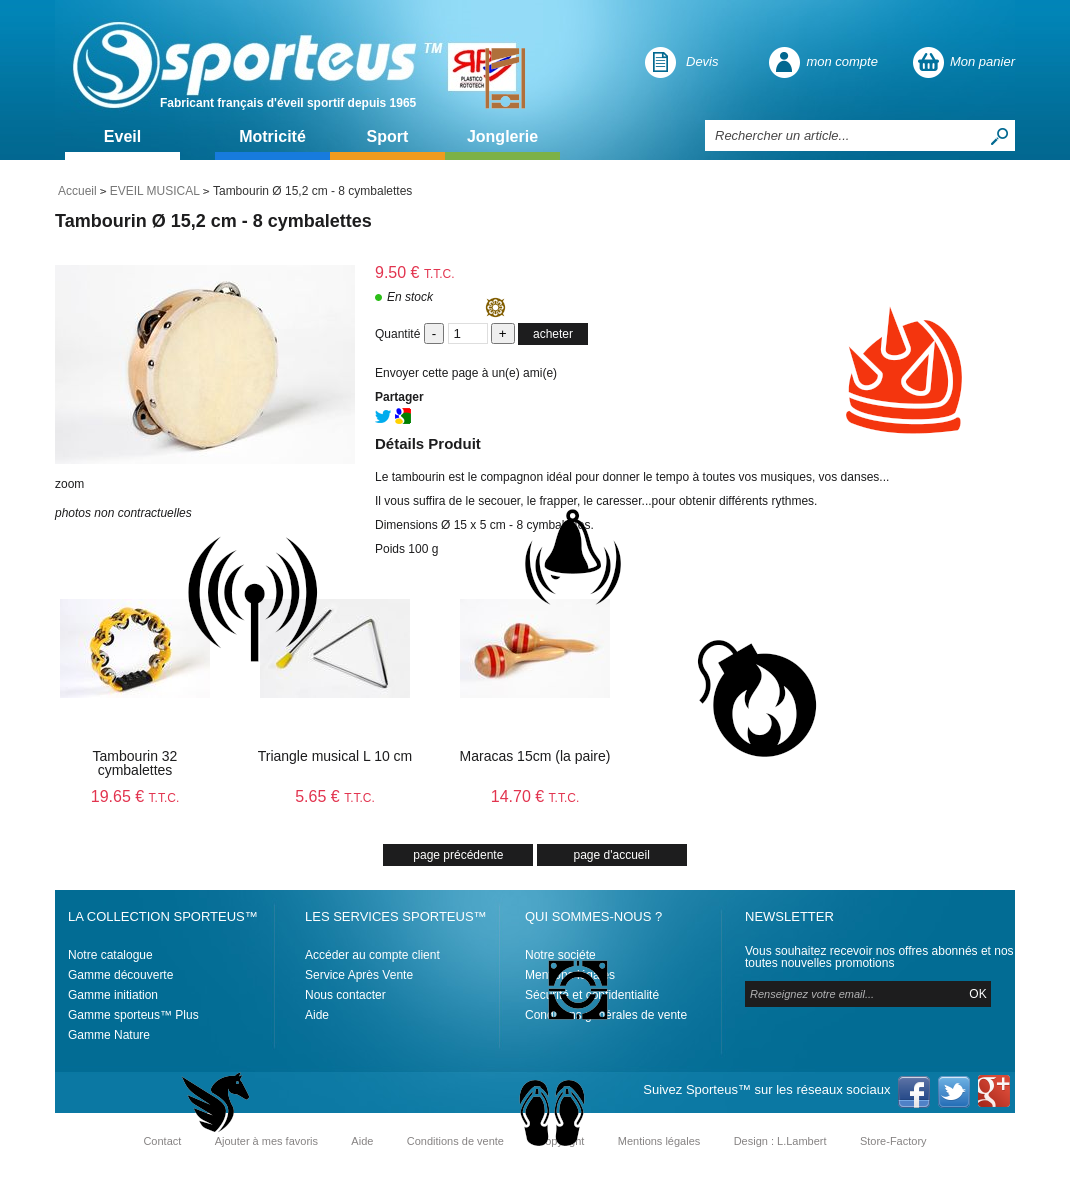 This screenshot has width=1070, height=1199. What do you see at coordinates (495, 307) in the screenshot?
I see `decorative floral game emblem or badge` at bounding box center [495, 307].